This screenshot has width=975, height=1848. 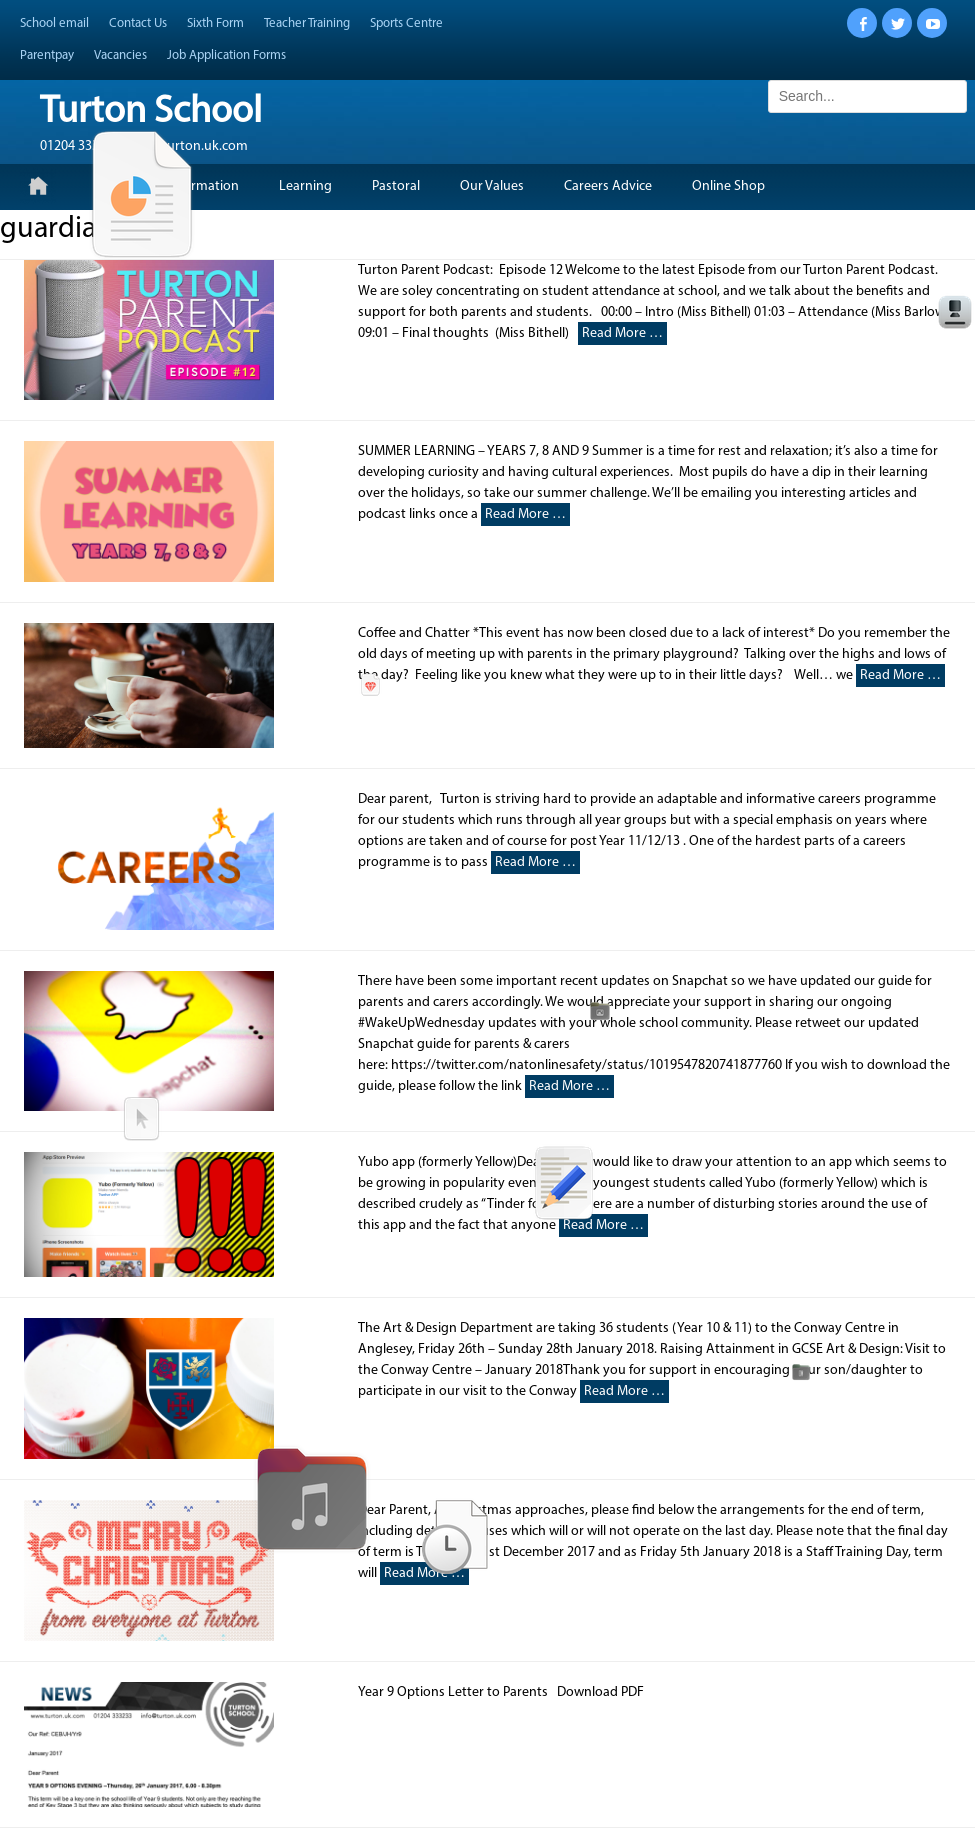 What do you see at coordinates (141, 1118) in the screenshot?
I see `cursor image file type` at bounding box center [141, 1118].